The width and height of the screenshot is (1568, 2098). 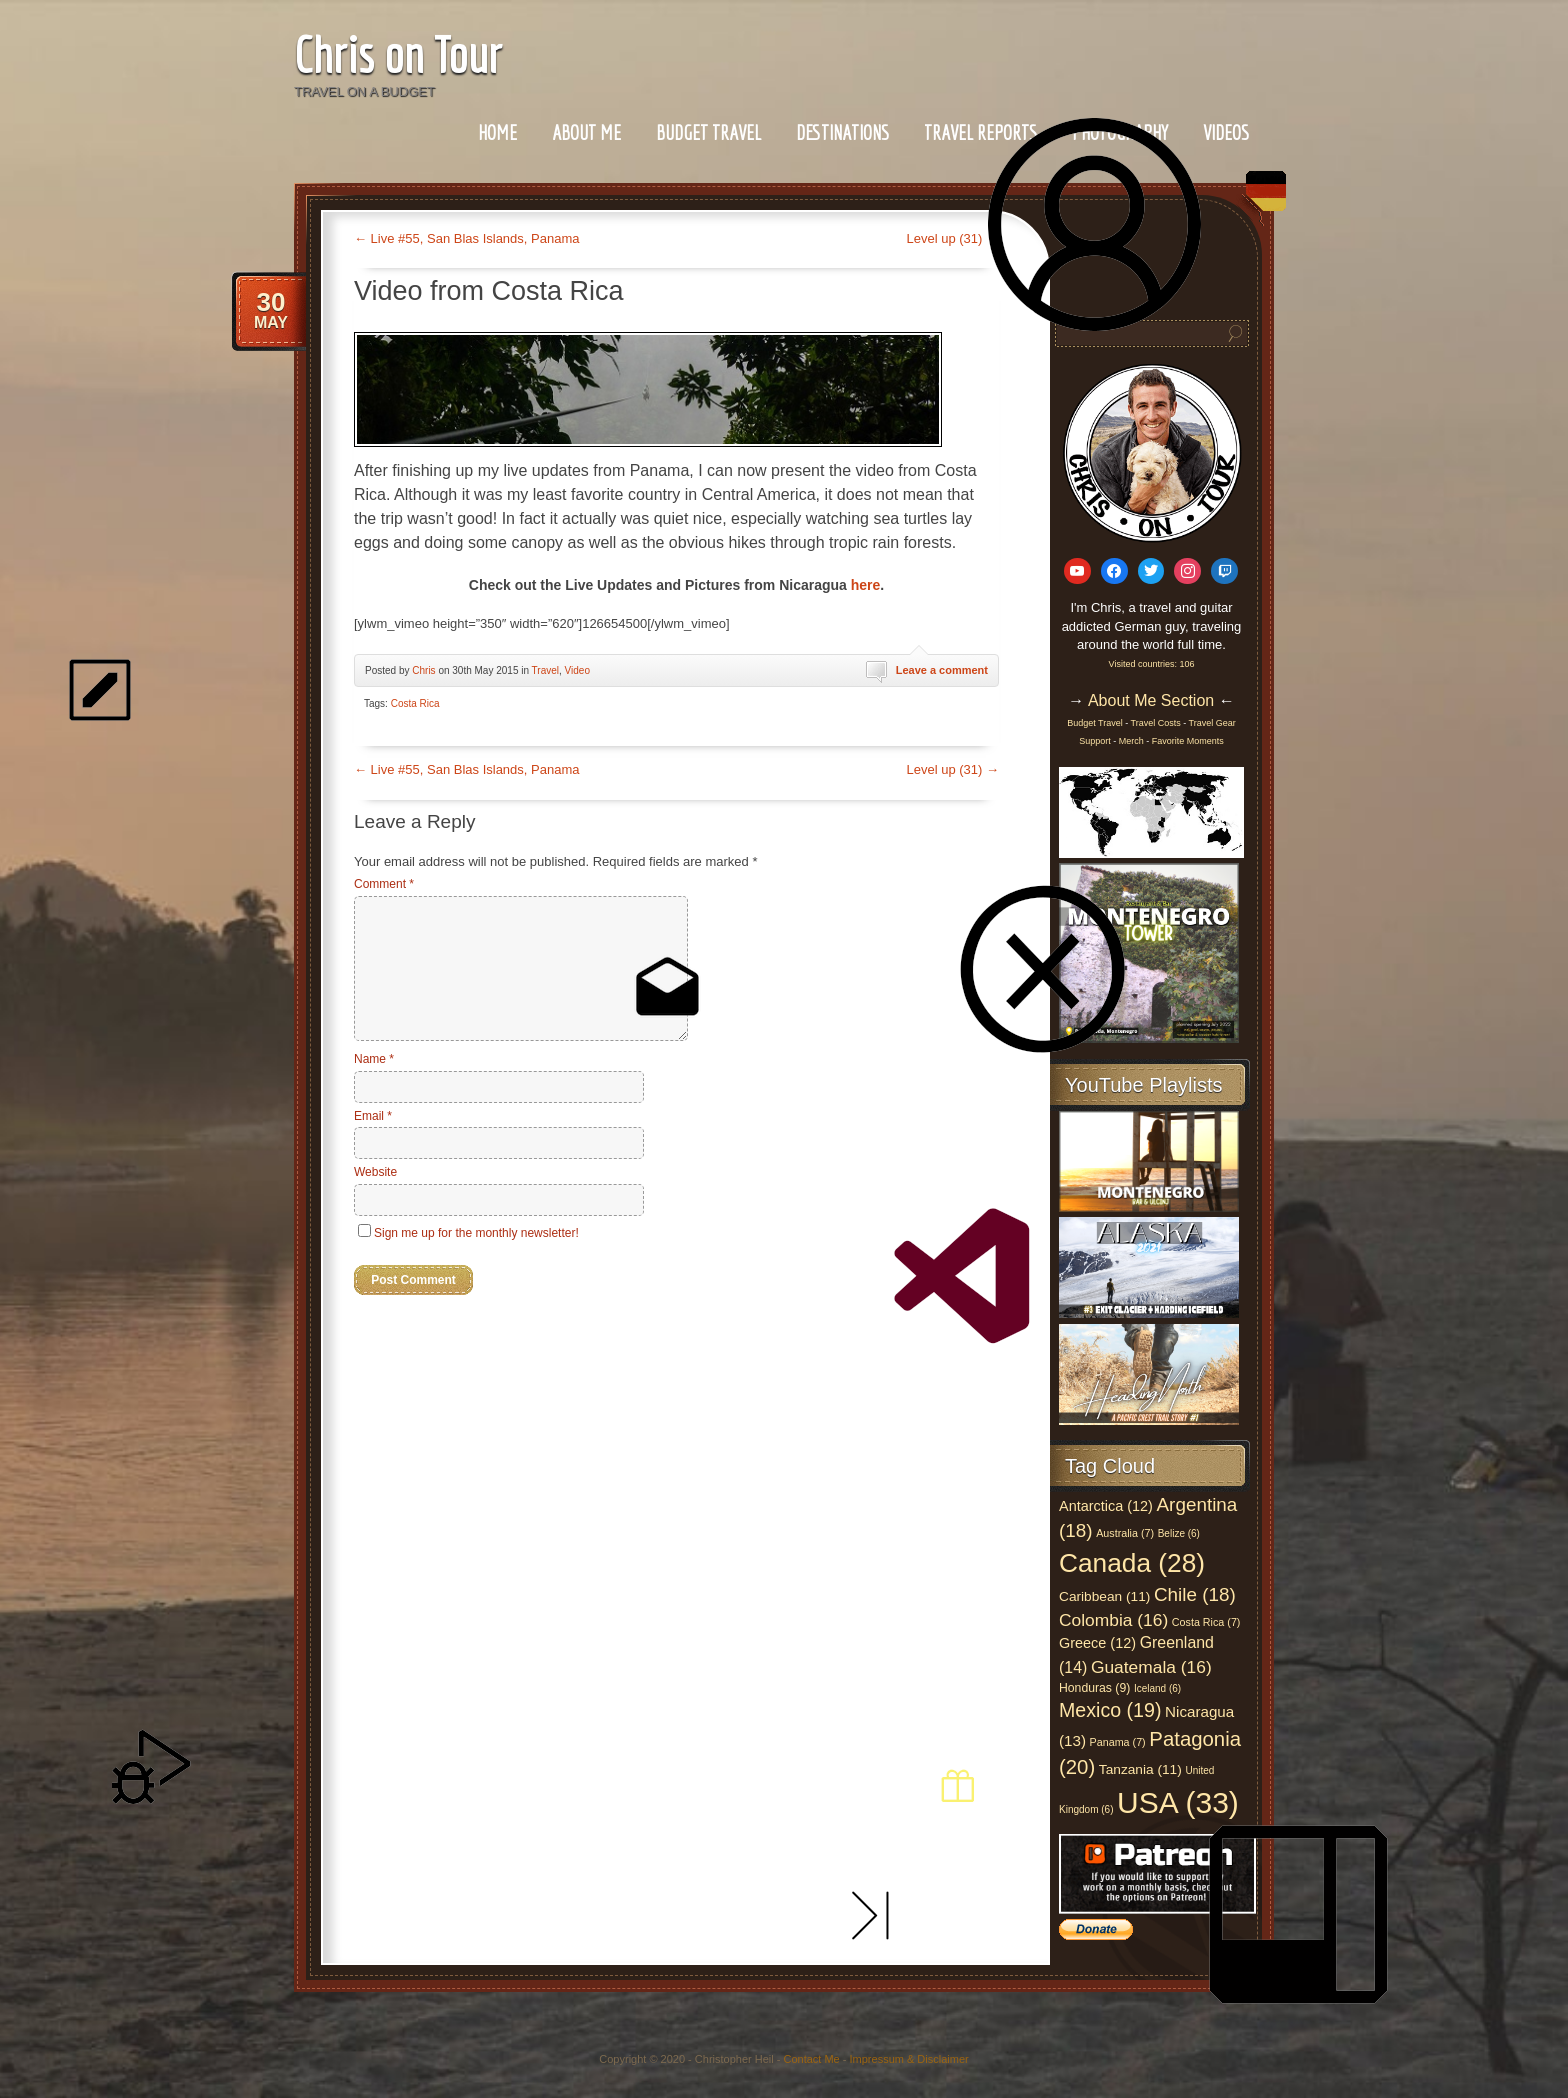 What do you see at coordinates (871, 1915) in the screenshot?
I see `skip to end of content` at bounding box center [871, 1915].